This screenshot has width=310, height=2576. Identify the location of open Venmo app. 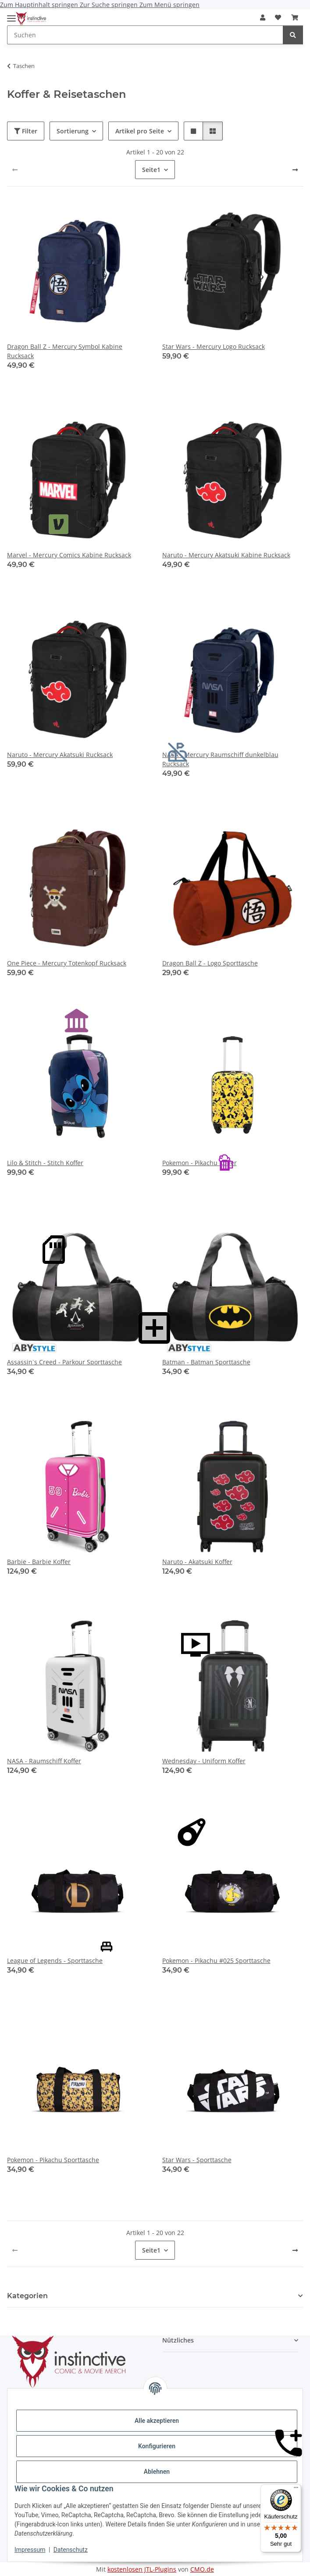
(58, 524).